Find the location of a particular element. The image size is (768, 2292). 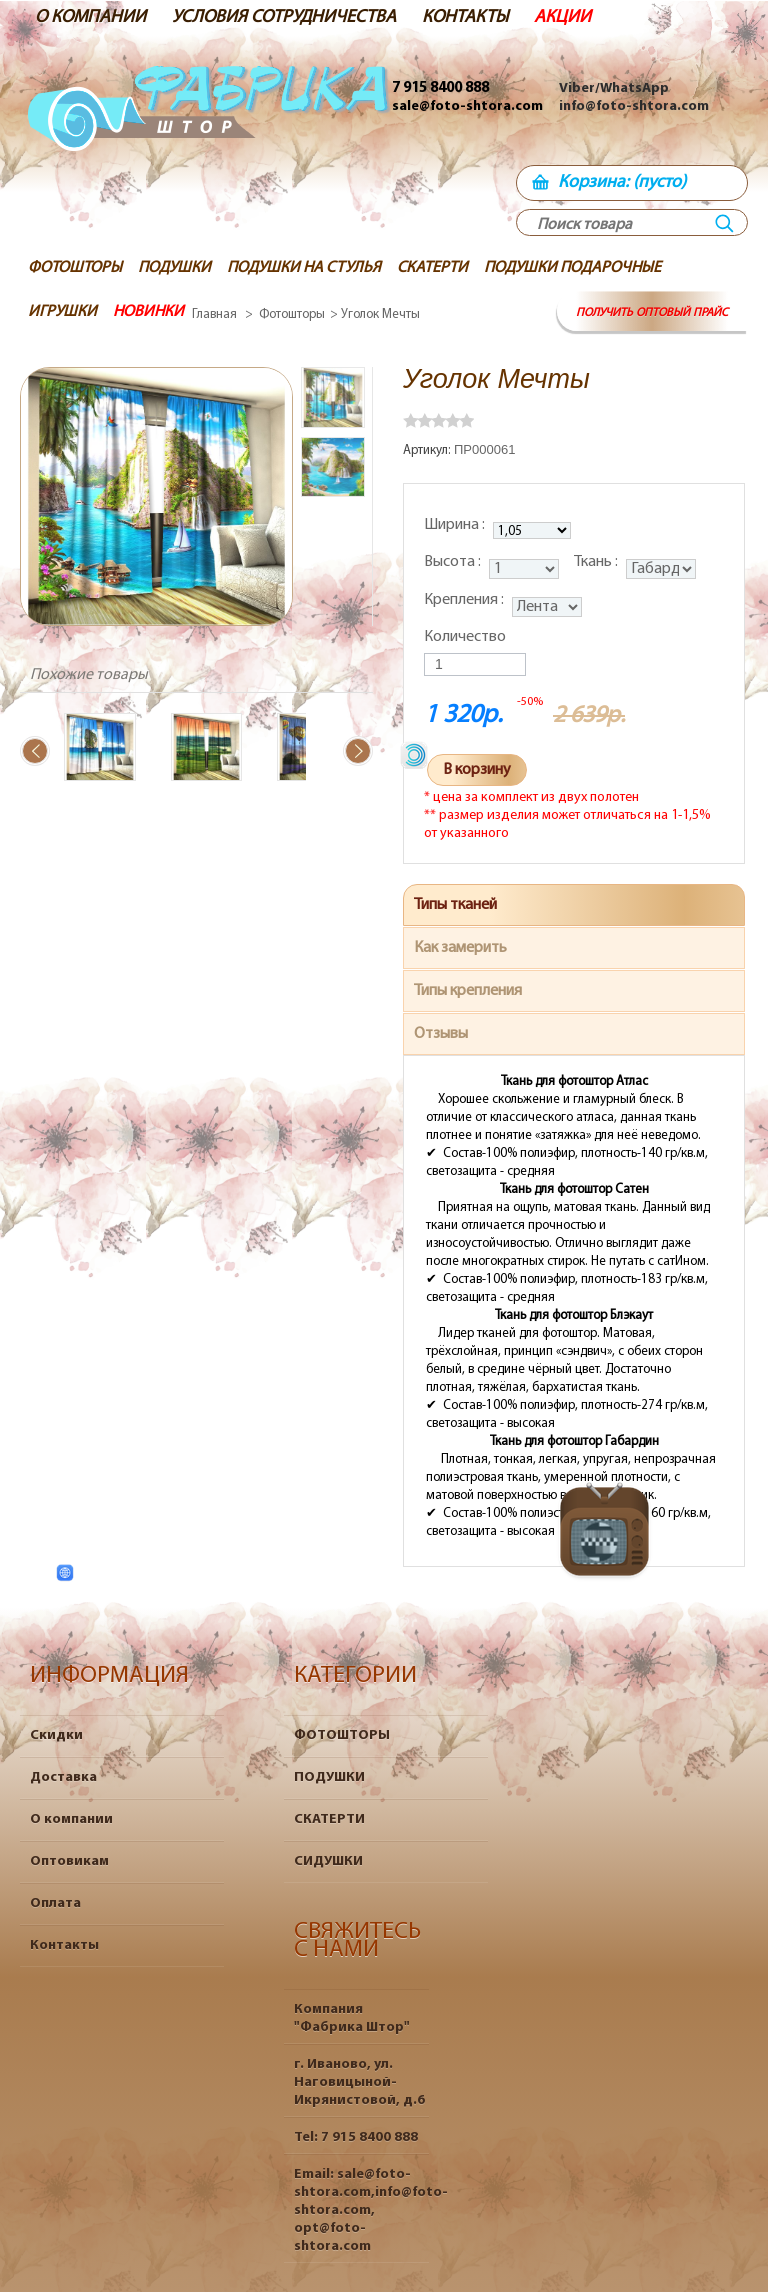

open Televido app is located at coordinates (604, 1531).